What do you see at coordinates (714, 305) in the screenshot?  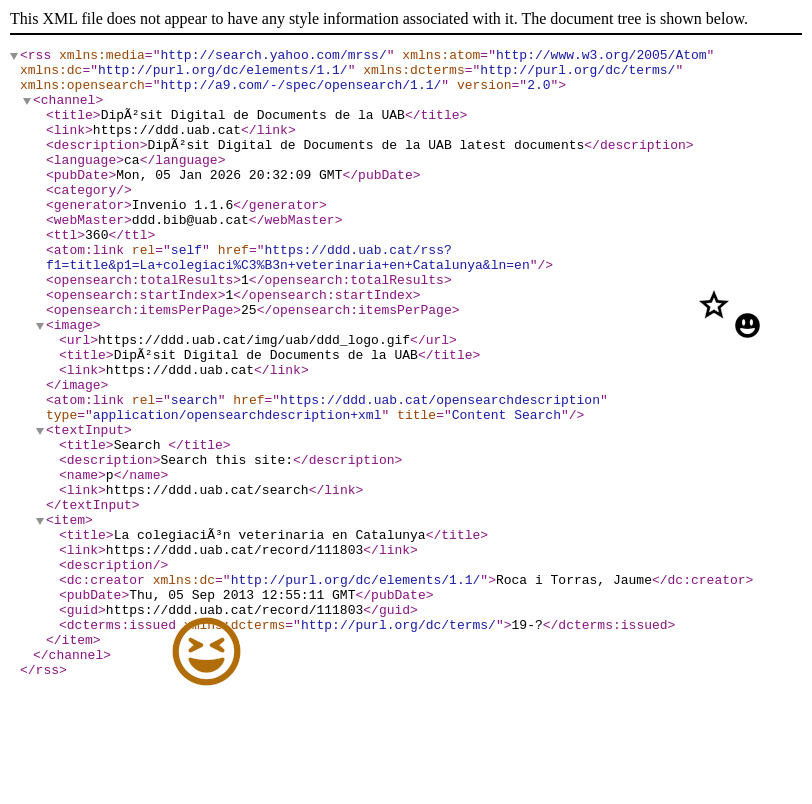 I see `add item to favorites` at bounding box center [714, 305].